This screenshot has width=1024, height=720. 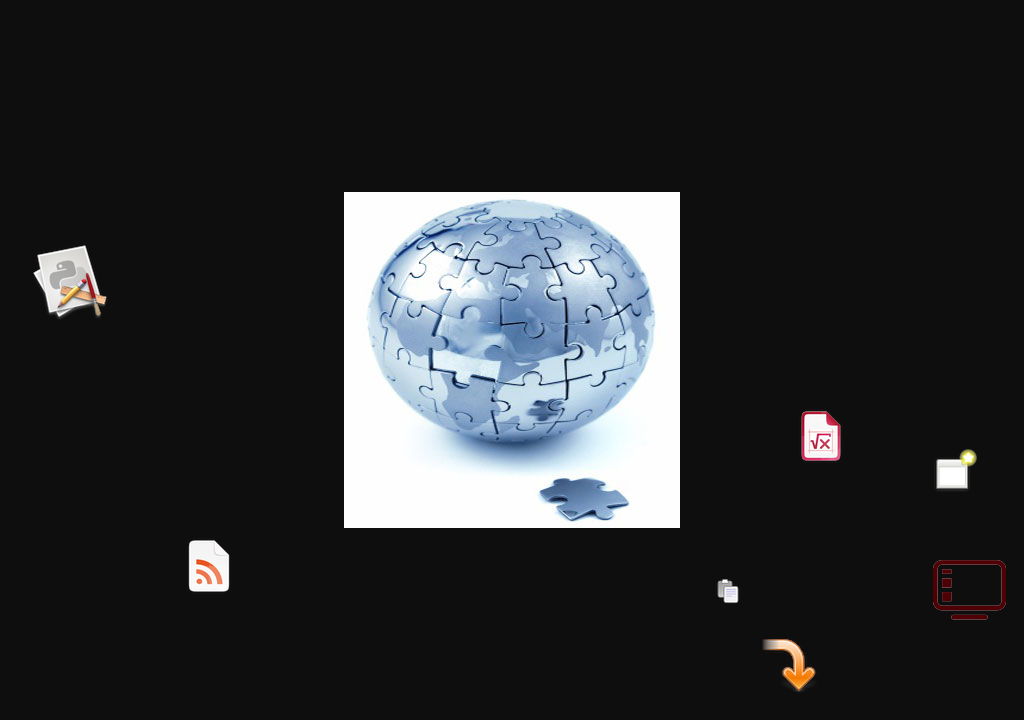 What do you see at coordinates (821, 436) in the screenshot?
I see `open an opendocument formula file` at bounding box center [821, 436].